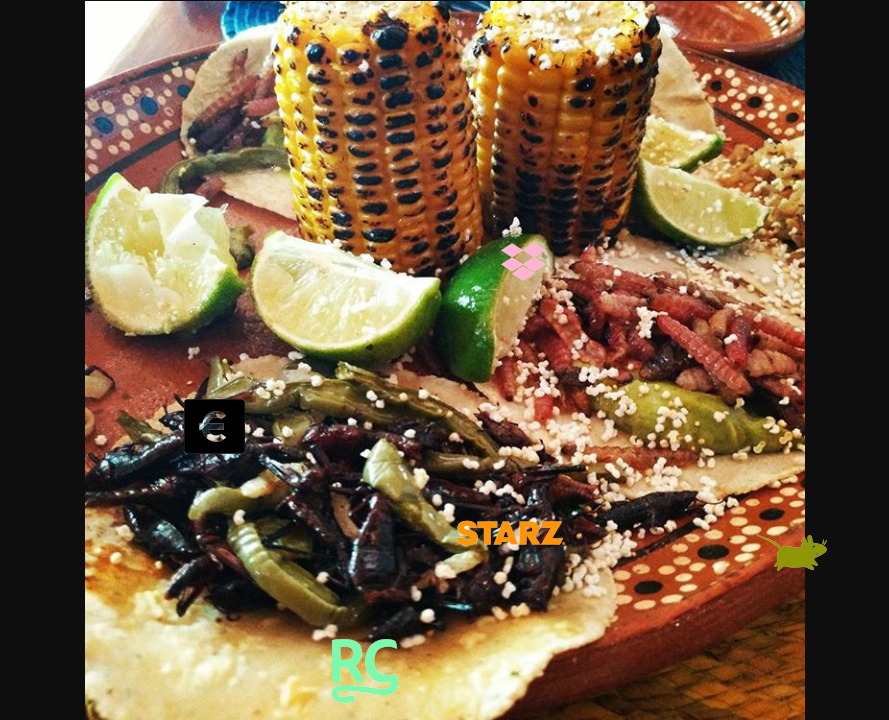 This screenshot has width=889, height=720. I want to click on RevenueCat company logo, so click(365, 671).